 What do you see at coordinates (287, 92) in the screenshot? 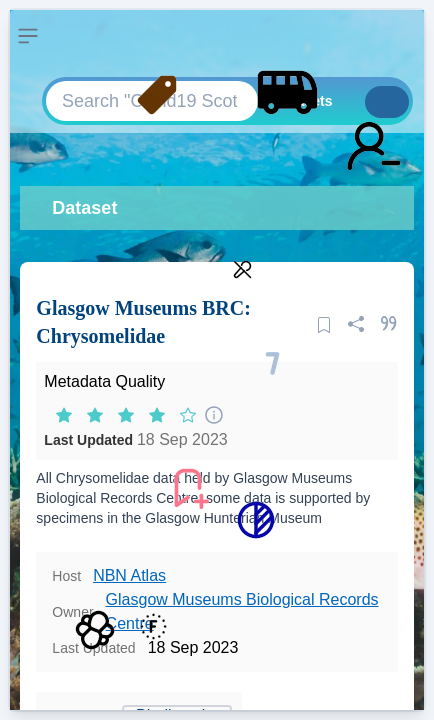
I see `view public transit options` at bounding box center [287, 92].